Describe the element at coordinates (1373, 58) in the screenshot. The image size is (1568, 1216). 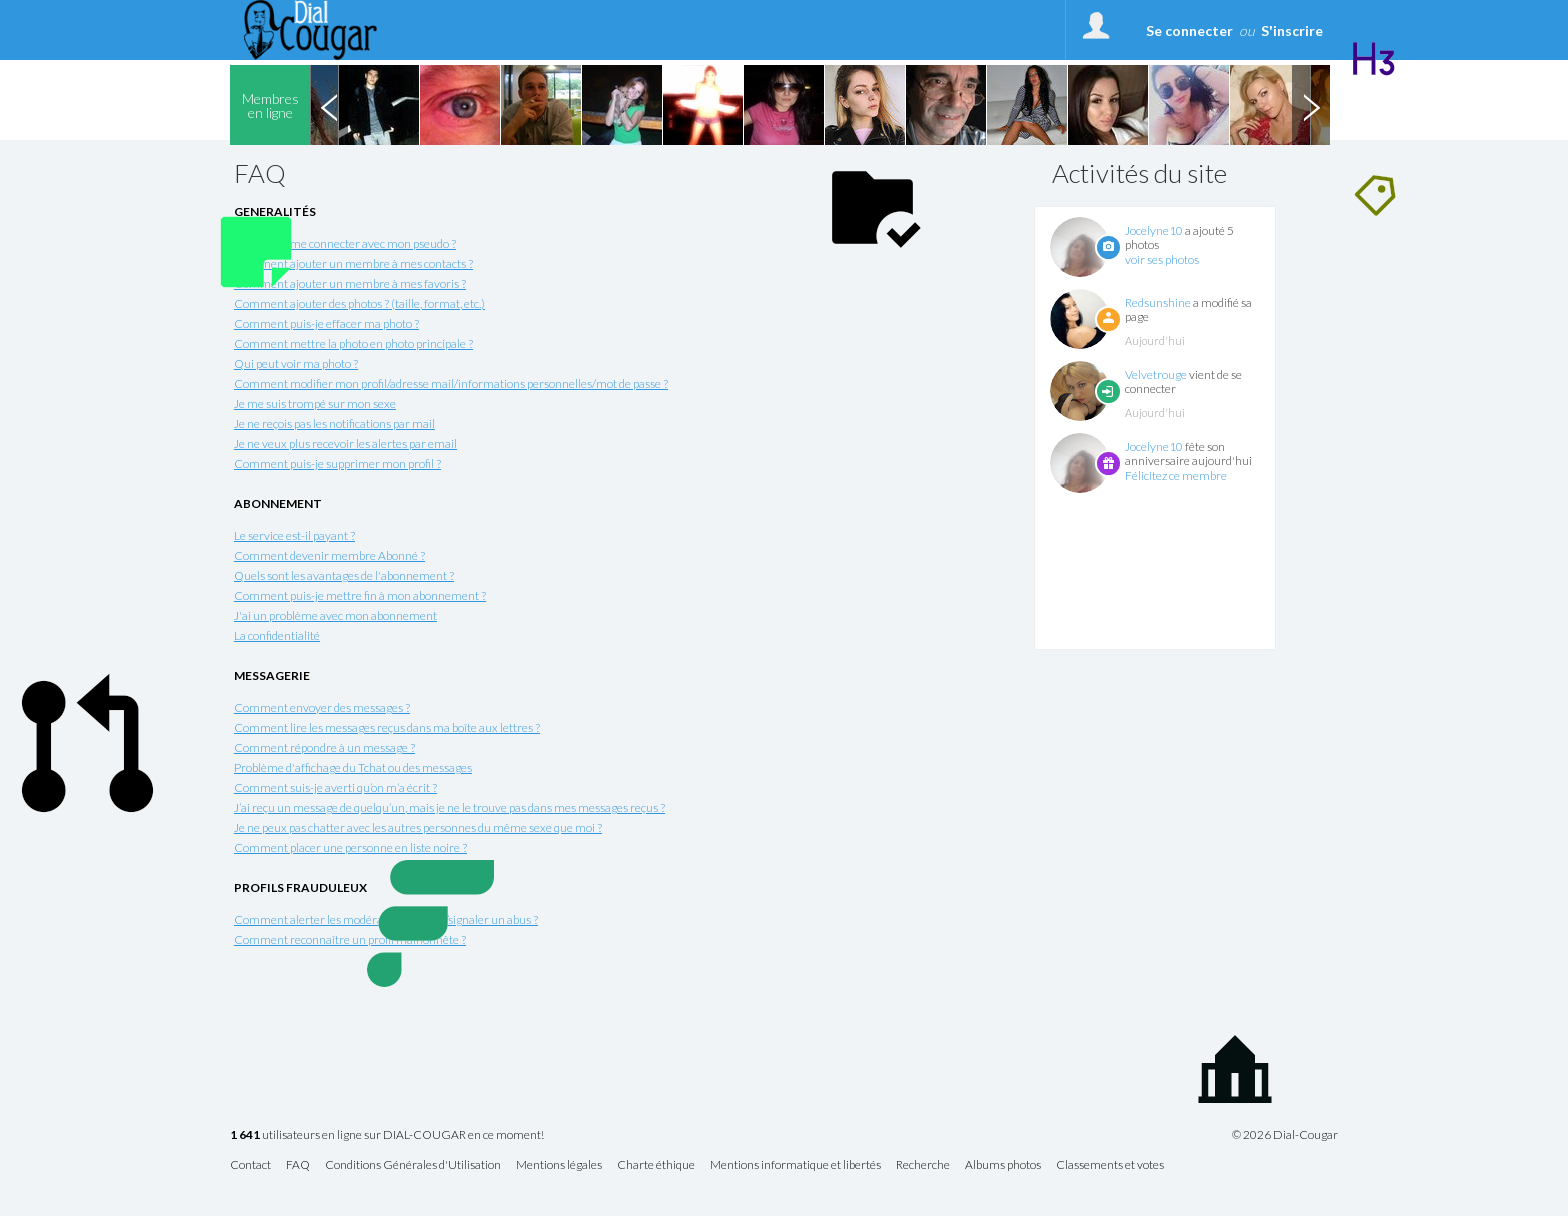
I see `format text as heading level 3` at that location.